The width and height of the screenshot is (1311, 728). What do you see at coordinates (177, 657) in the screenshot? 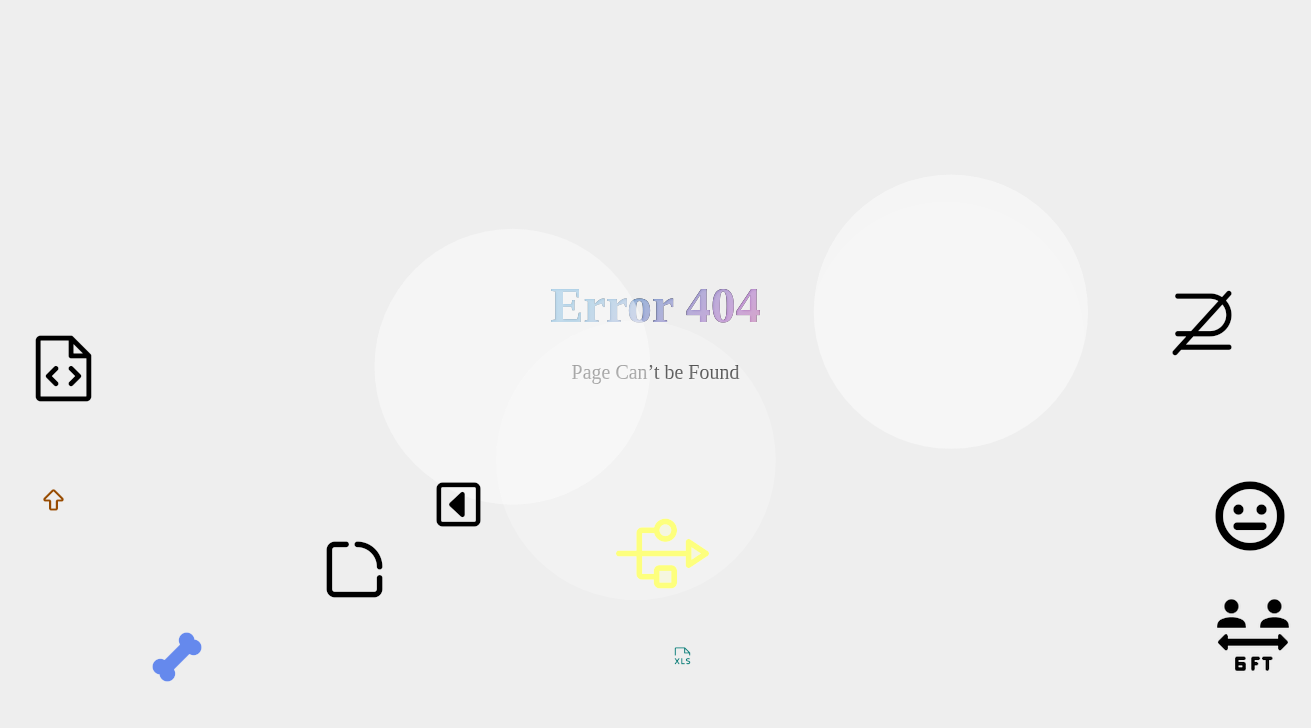
I see `access pet-related features or settings` at bounding box center [177, 657].